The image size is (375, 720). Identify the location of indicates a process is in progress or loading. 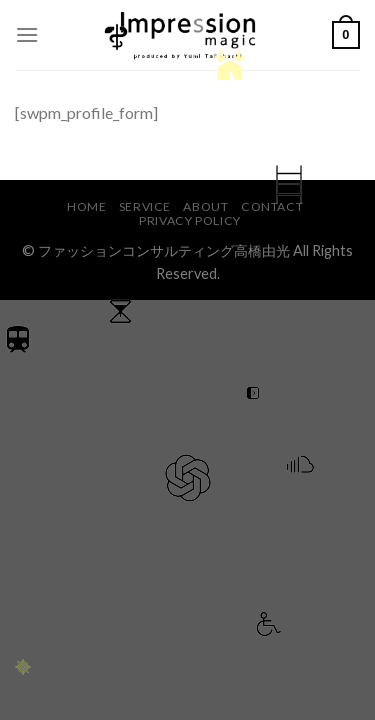
(120, 311).